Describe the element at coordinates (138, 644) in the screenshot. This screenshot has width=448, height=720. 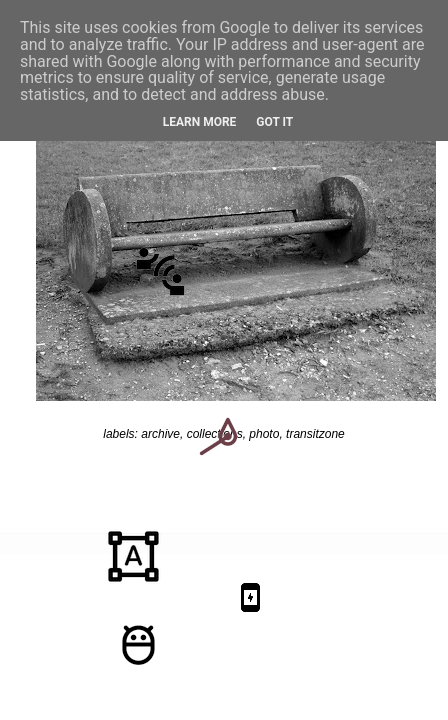
I see `android device or system settings` at that location.